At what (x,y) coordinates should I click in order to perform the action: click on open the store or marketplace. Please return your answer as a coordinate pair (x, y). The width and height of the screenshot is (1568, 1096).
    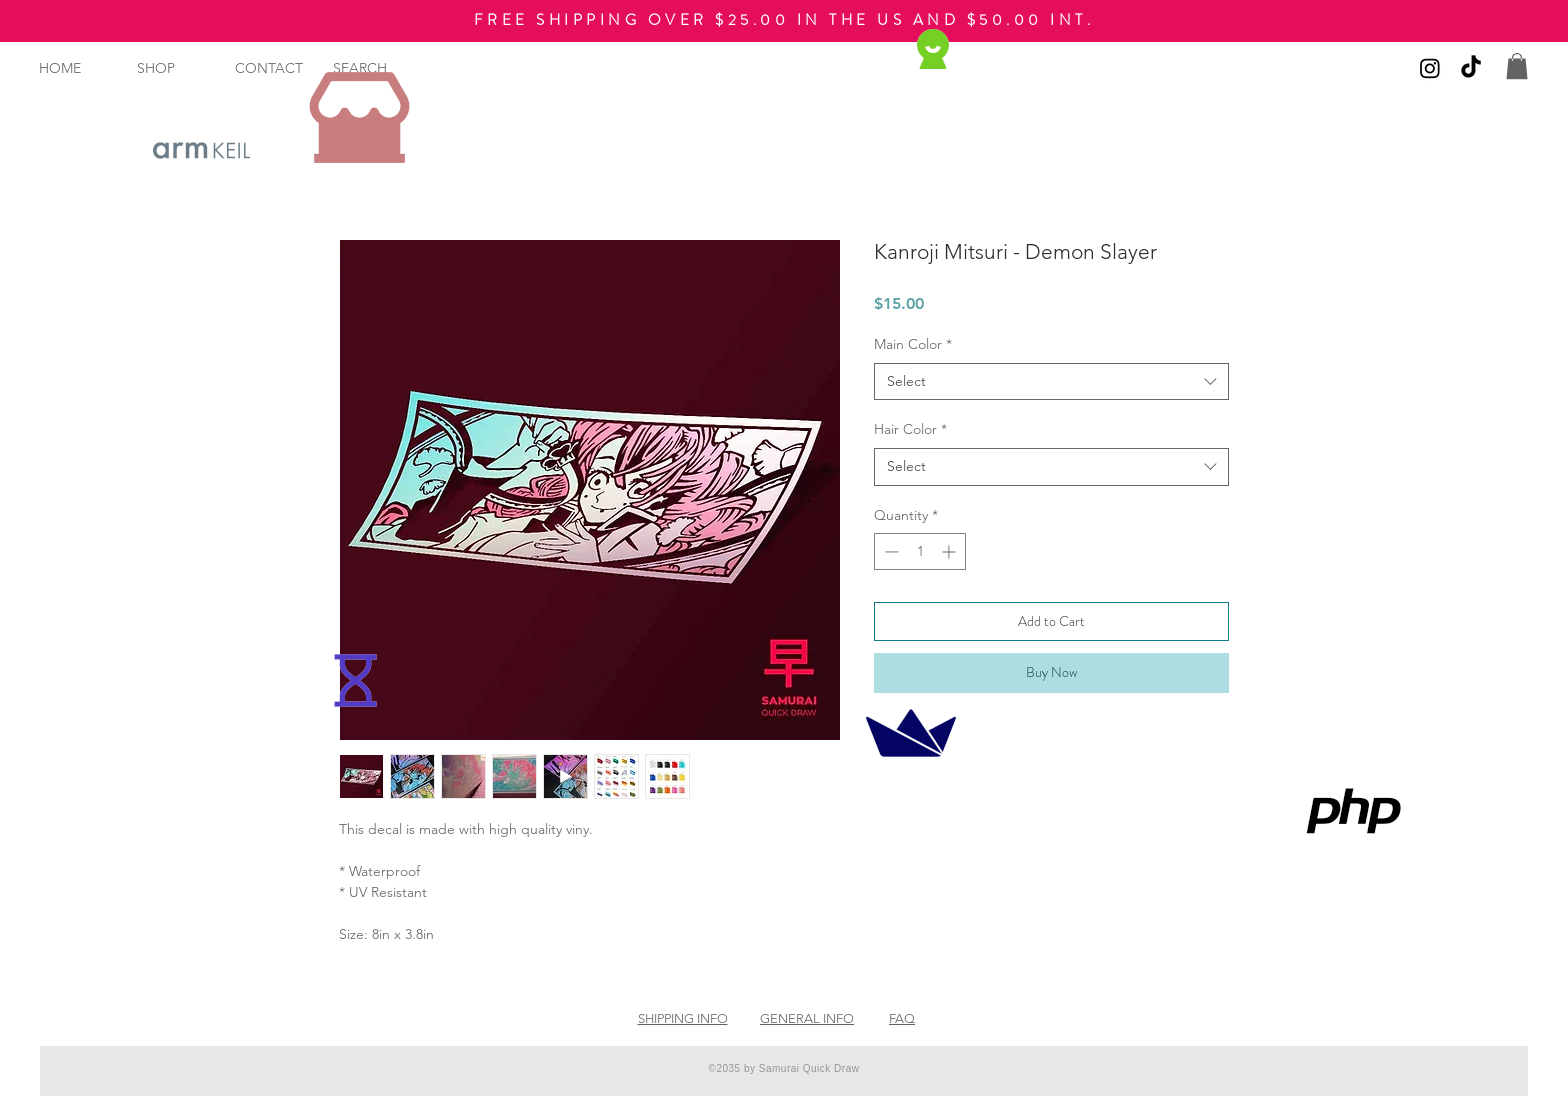
    Looking at the image, I should click on (359, 117).